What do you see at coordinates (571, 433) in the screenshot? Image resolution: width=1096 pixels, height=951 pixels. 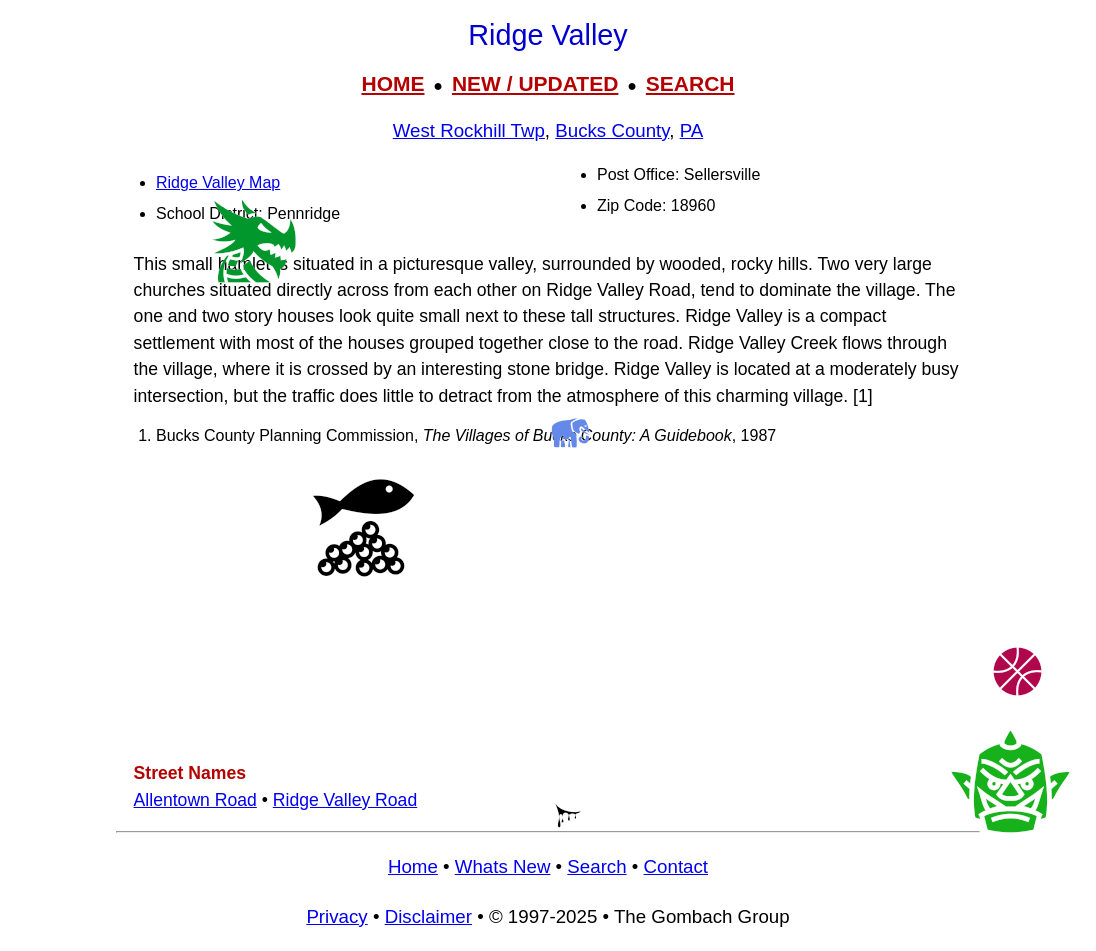 I see `elephant icon for wildlife or zoo-themed game` at bounding box center [571, 433].